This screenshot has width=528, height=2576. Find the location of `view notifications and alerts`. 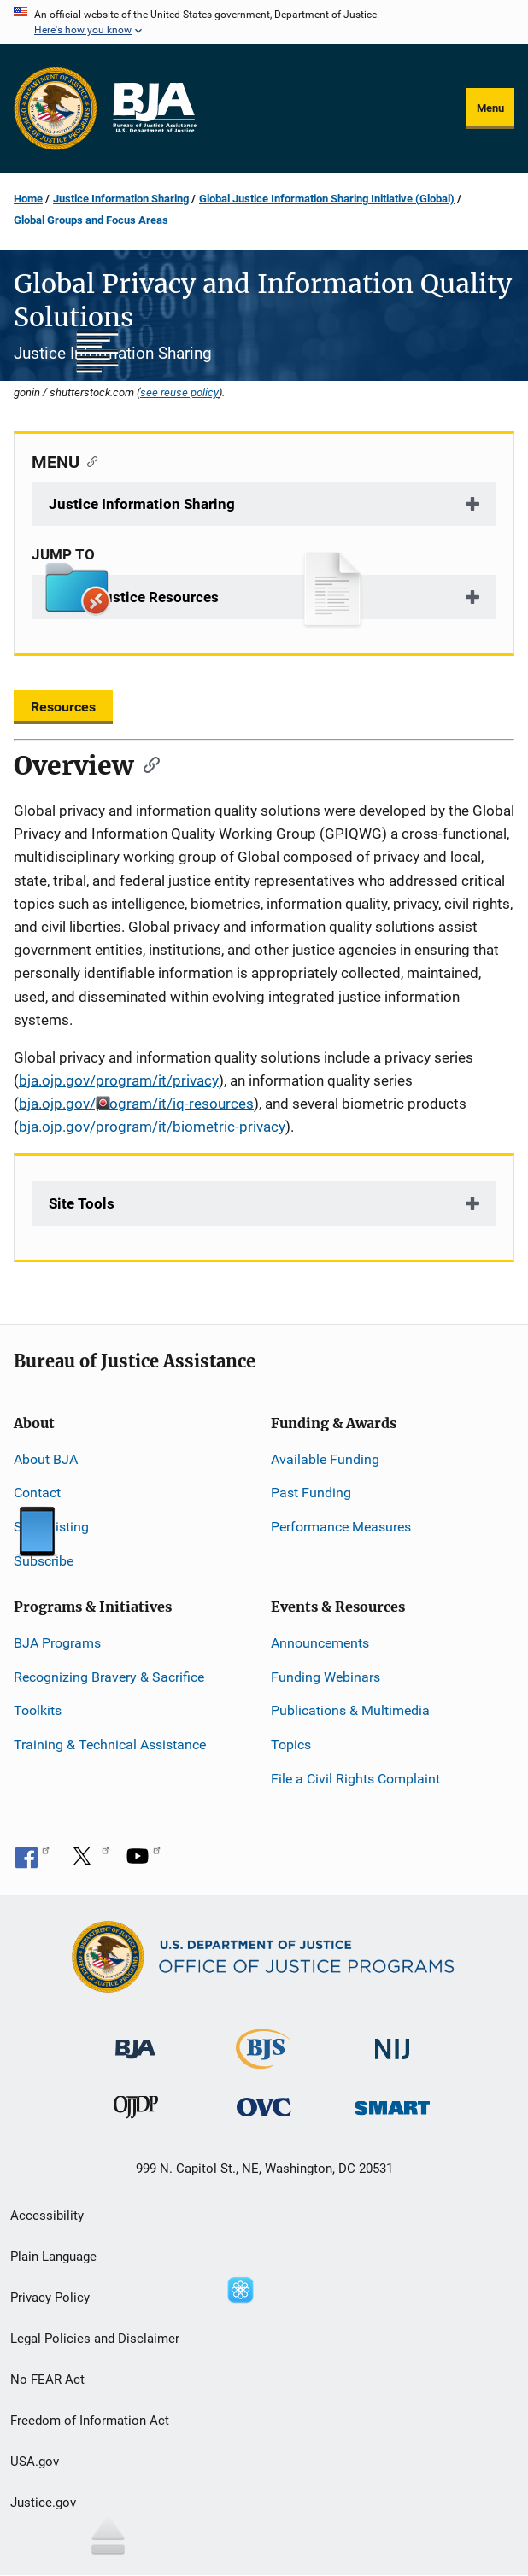

view notifications and alerts is located at coordinates (103, 1103).